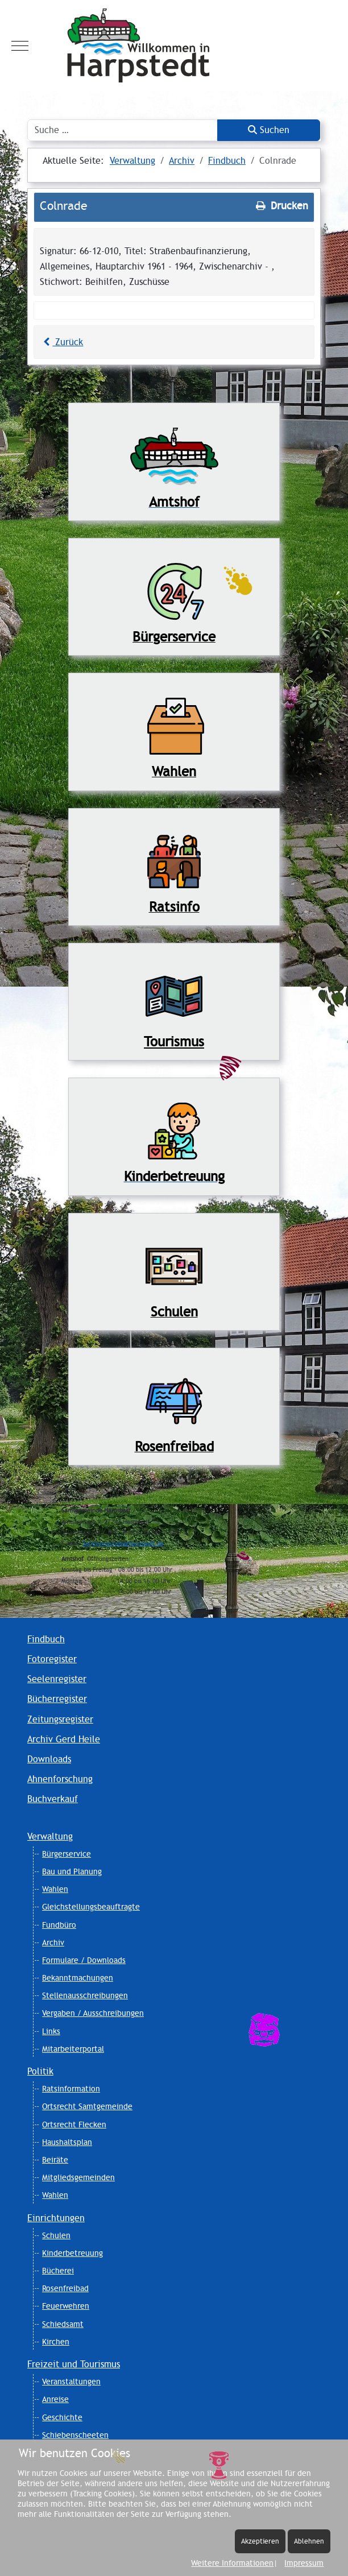 The height and width of the screenshot is (2576, 348). Describe the element at coordinates (218, 2465) in the screenshot. I see `view achievements or trophies` at that location.